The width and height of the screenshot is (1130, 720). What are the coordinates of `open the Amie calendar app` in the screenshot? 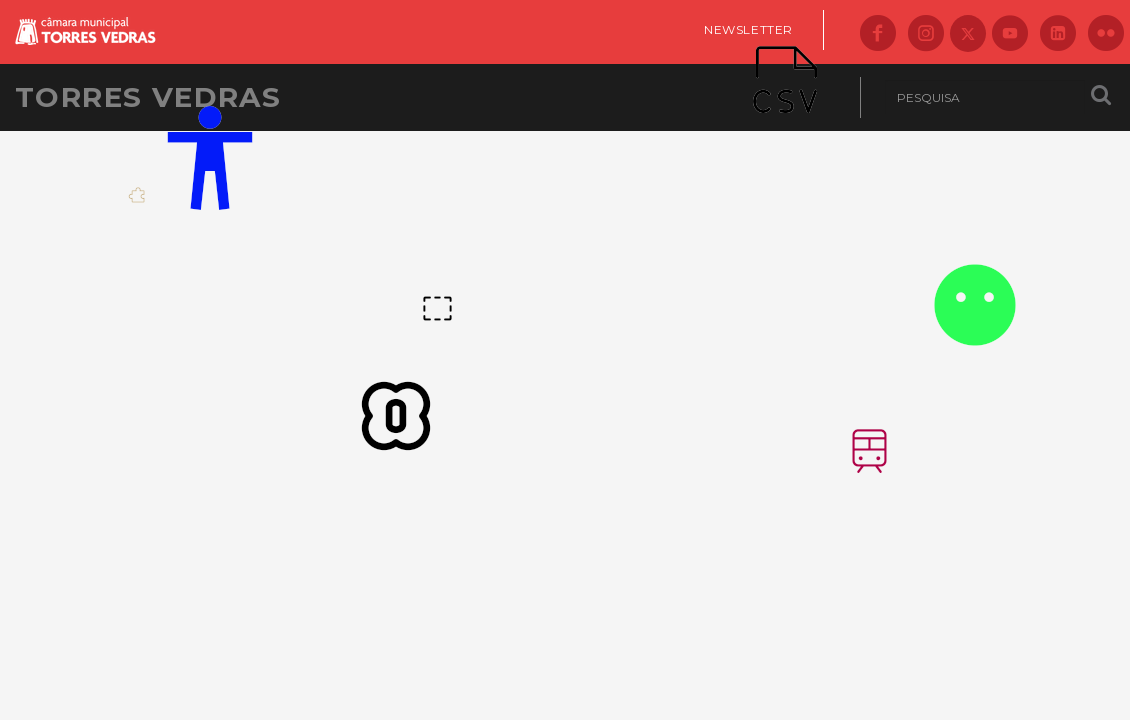 It's located at (396, 416).